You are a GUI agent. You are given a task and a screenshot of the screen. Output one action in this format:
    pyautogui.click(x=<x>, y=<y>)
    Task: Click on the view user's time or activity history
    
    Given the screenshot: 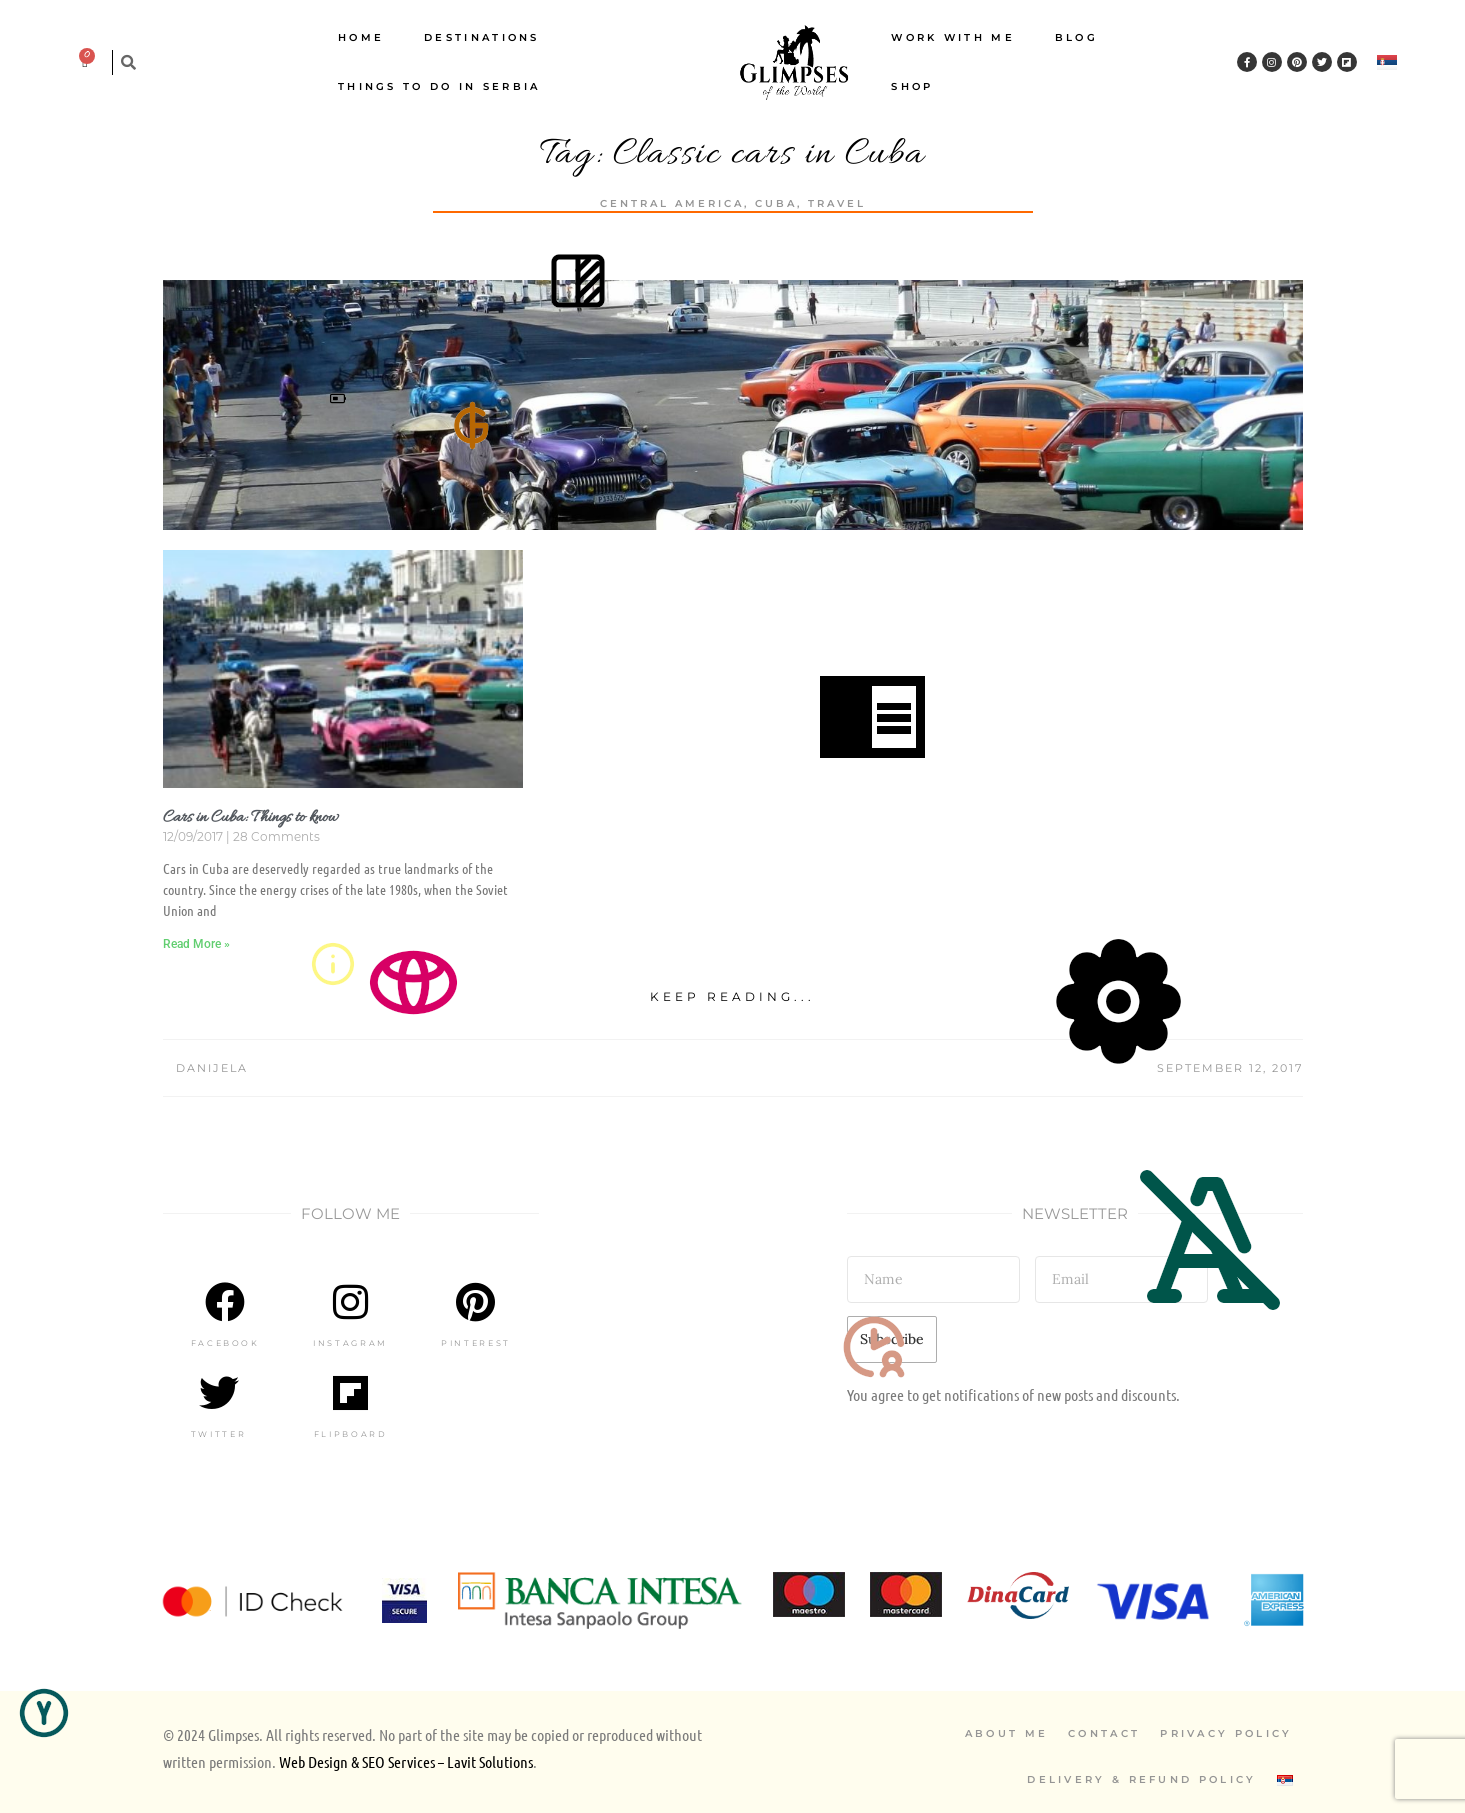 What is the action you would take?
    pyautogui.click(x=874, y=1347)
    